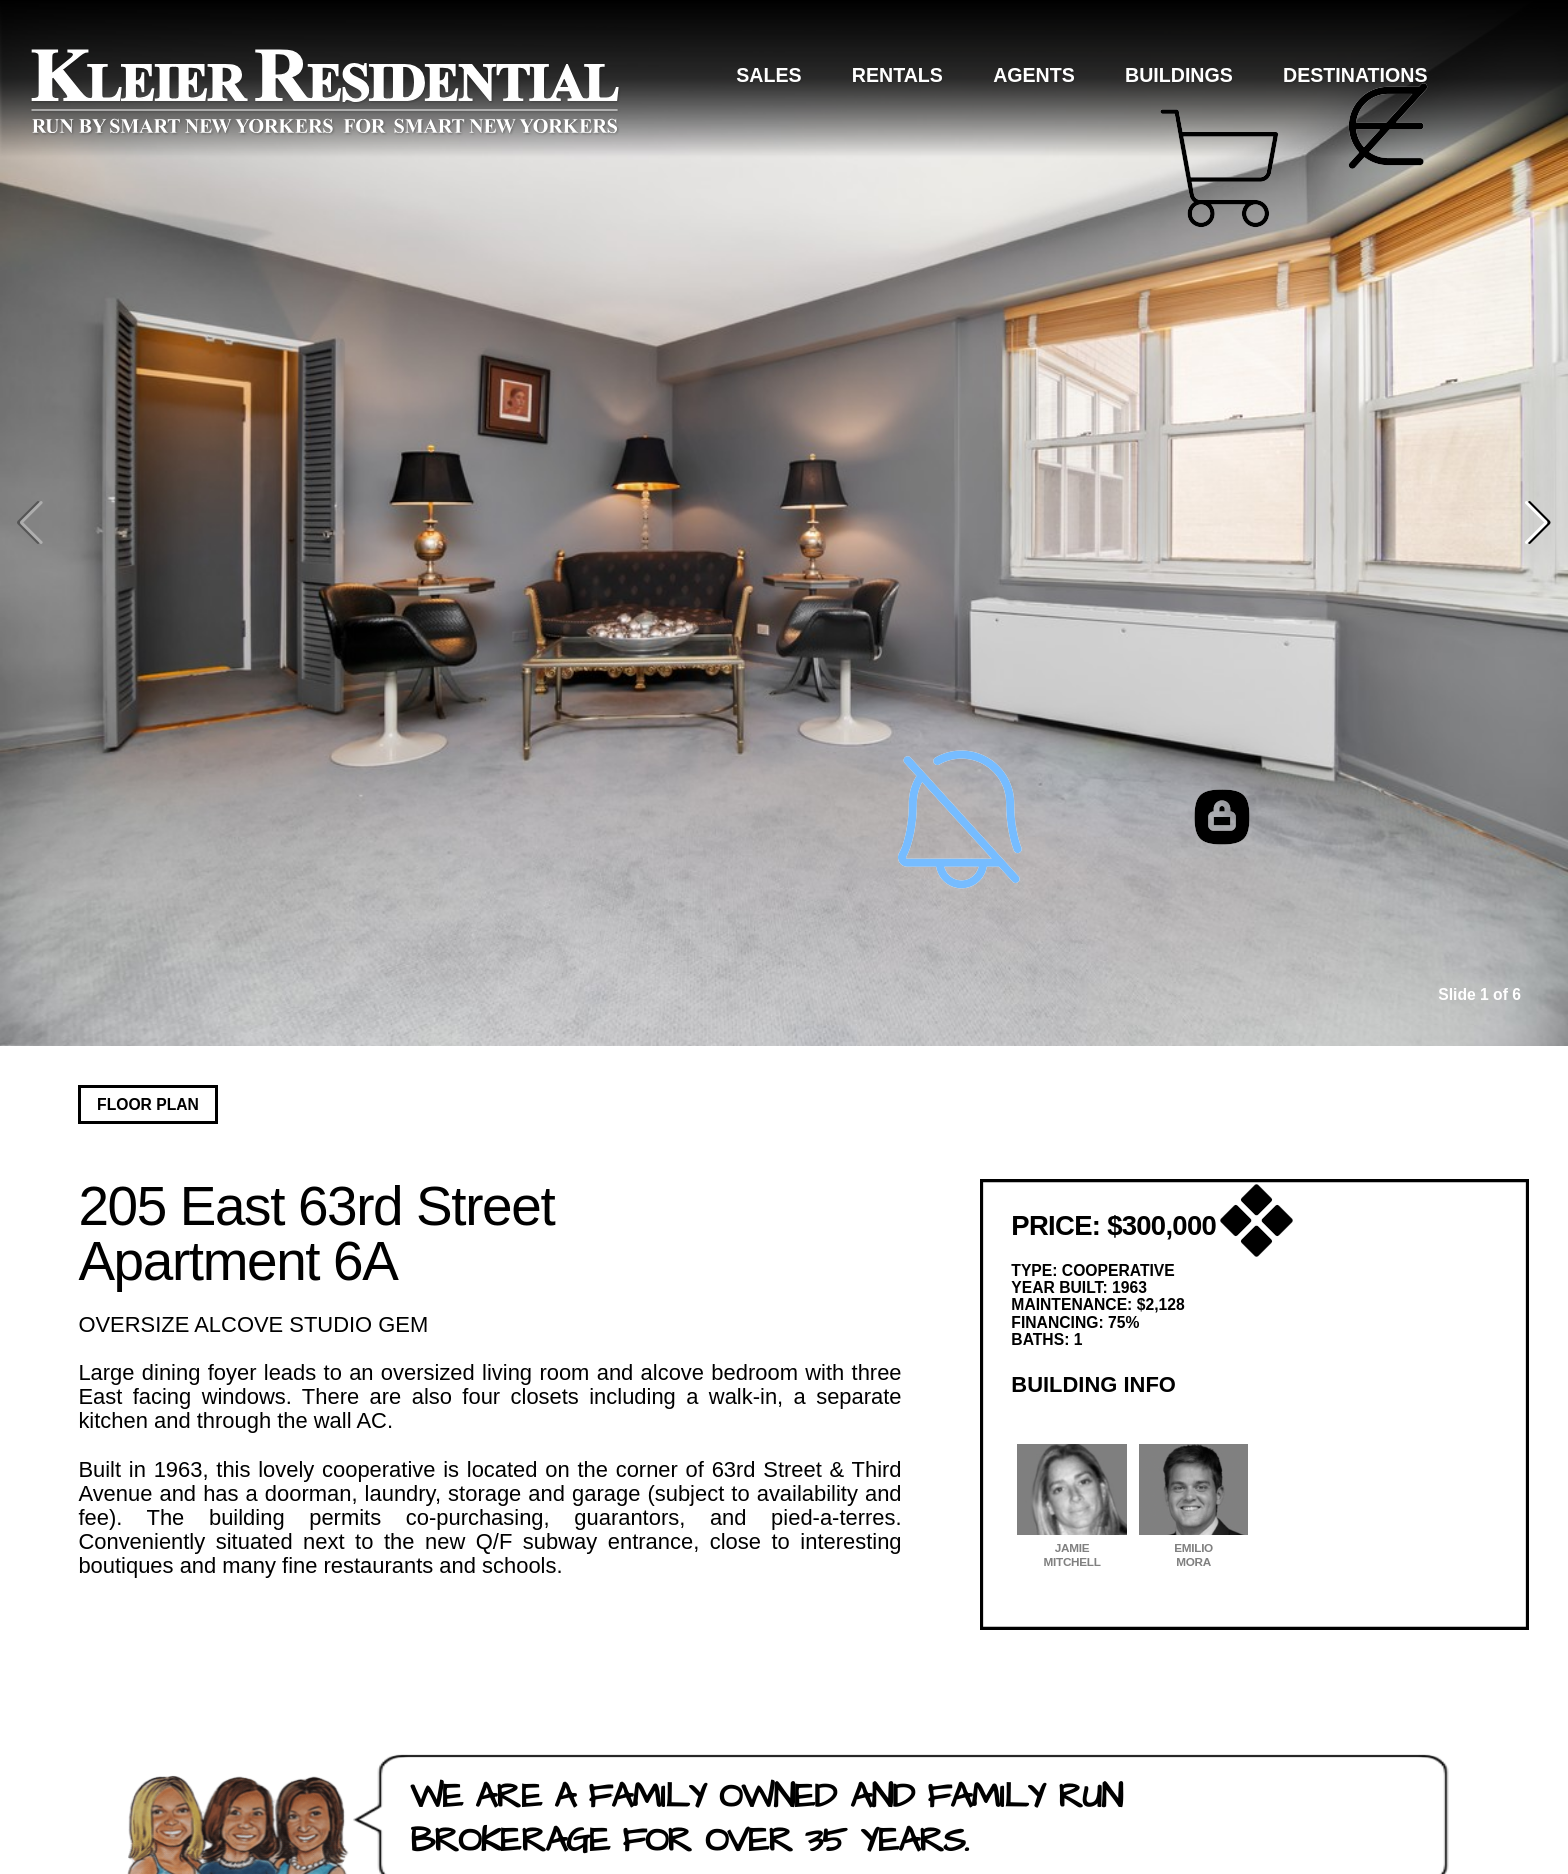 This screenshot has width=1568, height=1874. What do you see at coordinates (961, 819) in the screenshot?
I see `mute notifications` at bounding box center [961, 819].